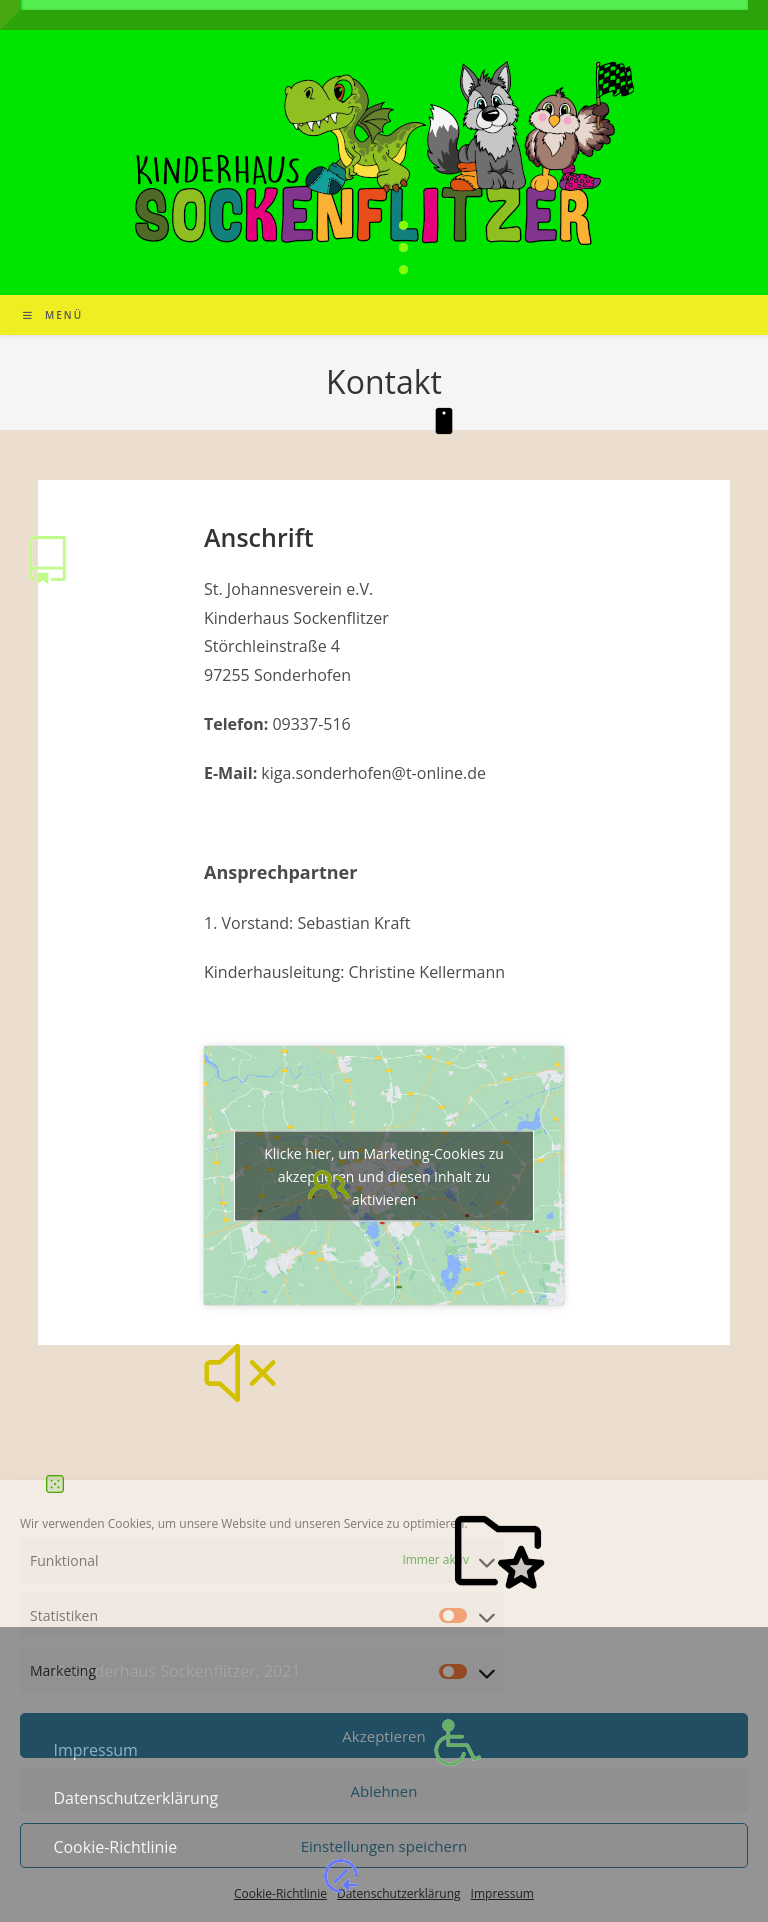  Describe the element at coordinates (47, 560) in the screenshot. I see `access a code repository` at that location.